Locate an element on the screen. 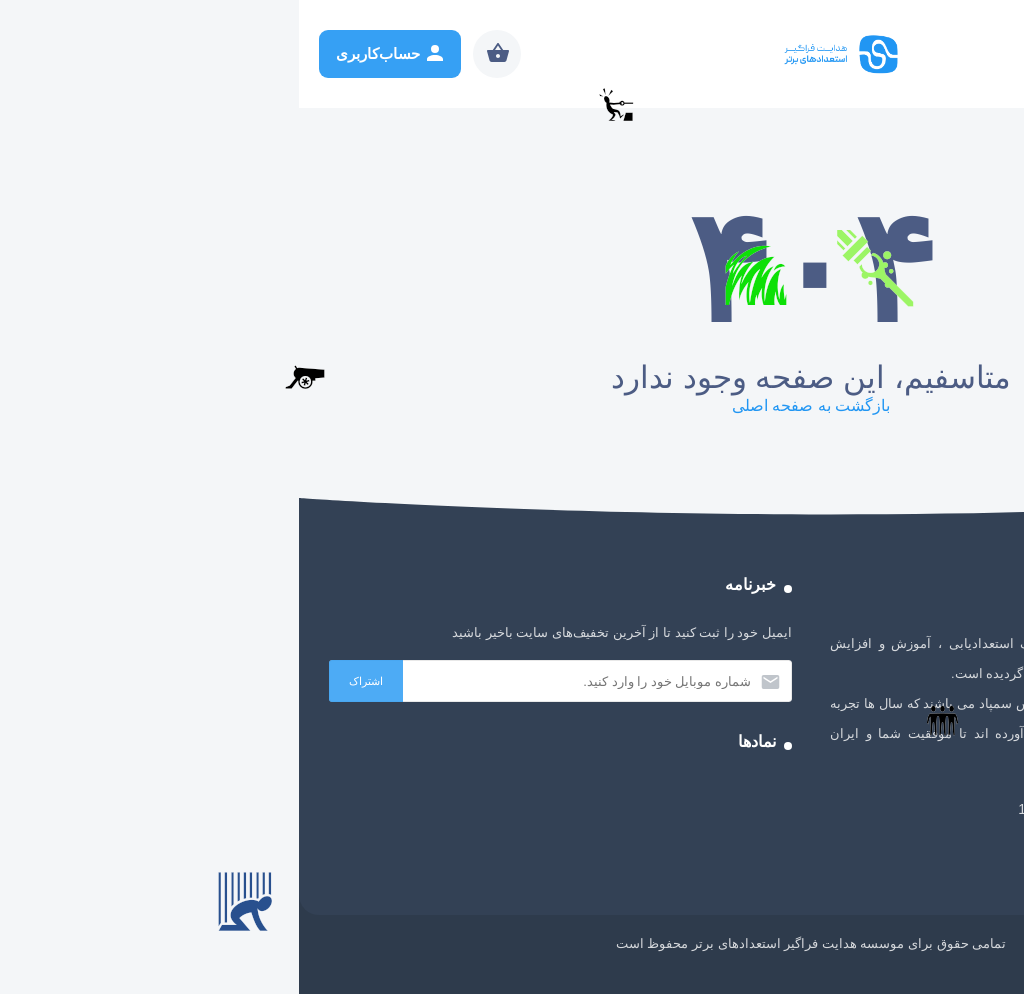 The width and height of the screenshot is (1024, 994). pull or drag an object is located at coordinates (616, 103).